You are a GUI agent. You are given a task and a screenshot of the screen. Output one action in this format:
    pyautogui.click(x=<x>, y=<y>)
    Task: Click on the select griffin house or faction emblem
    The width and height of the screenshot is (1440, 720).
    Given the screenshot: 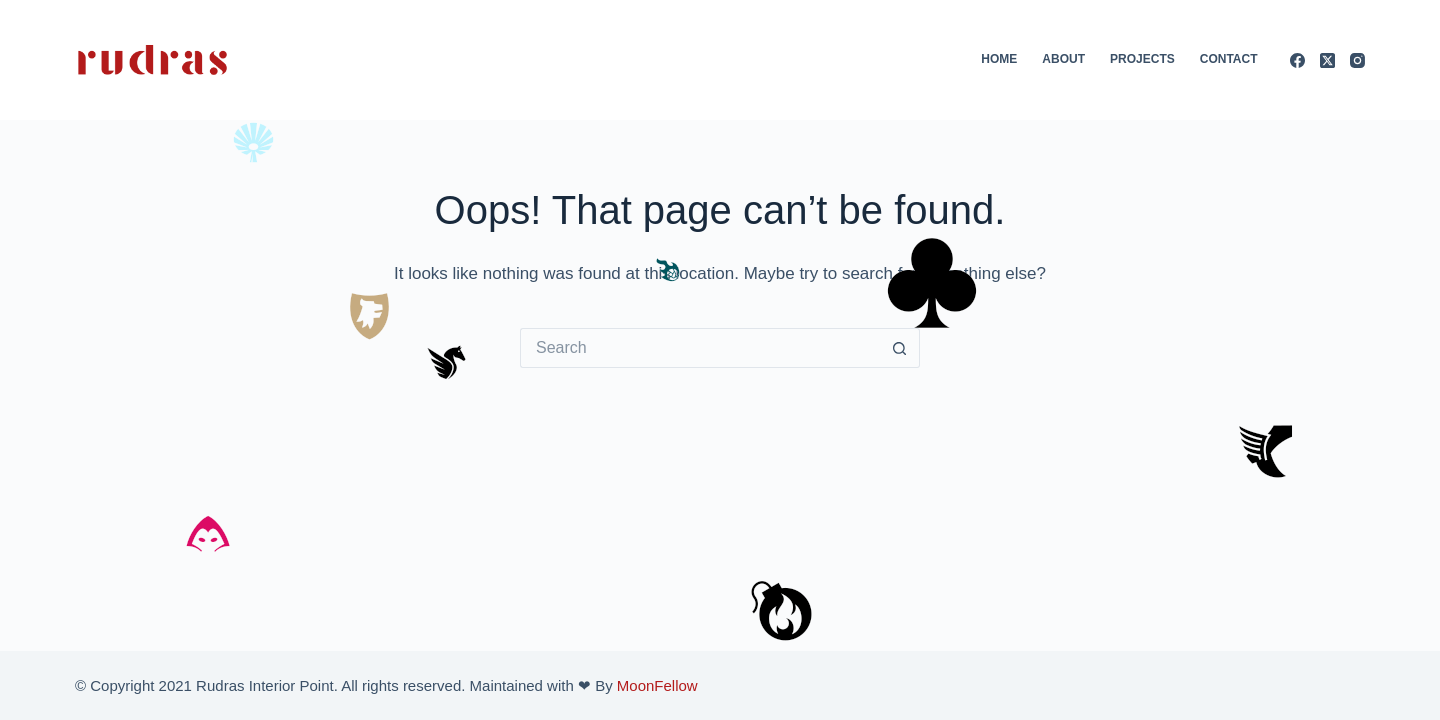 What is the action you would take?
    pyautogui.click(x=369, y=315)
    